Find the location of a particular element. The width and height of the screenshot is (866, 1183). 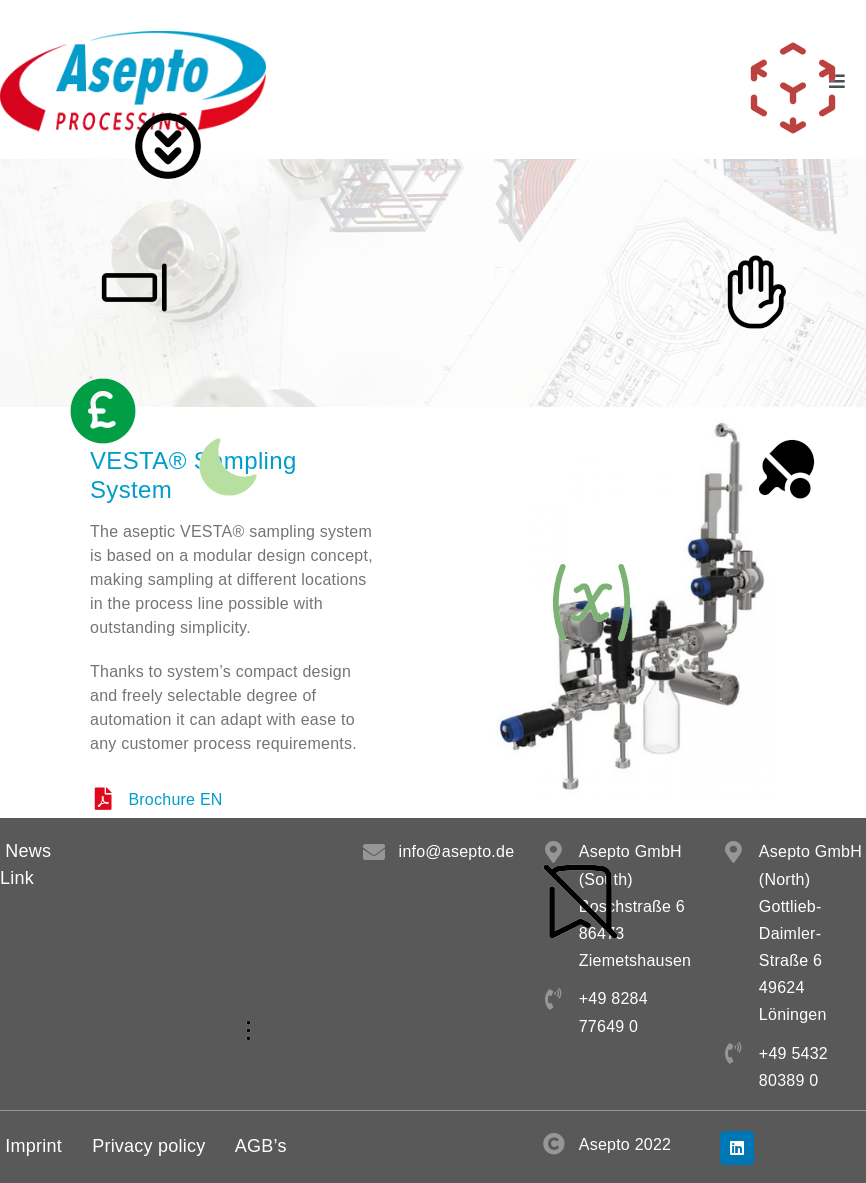

stop or pause an action is located at coordinates (757, 292).